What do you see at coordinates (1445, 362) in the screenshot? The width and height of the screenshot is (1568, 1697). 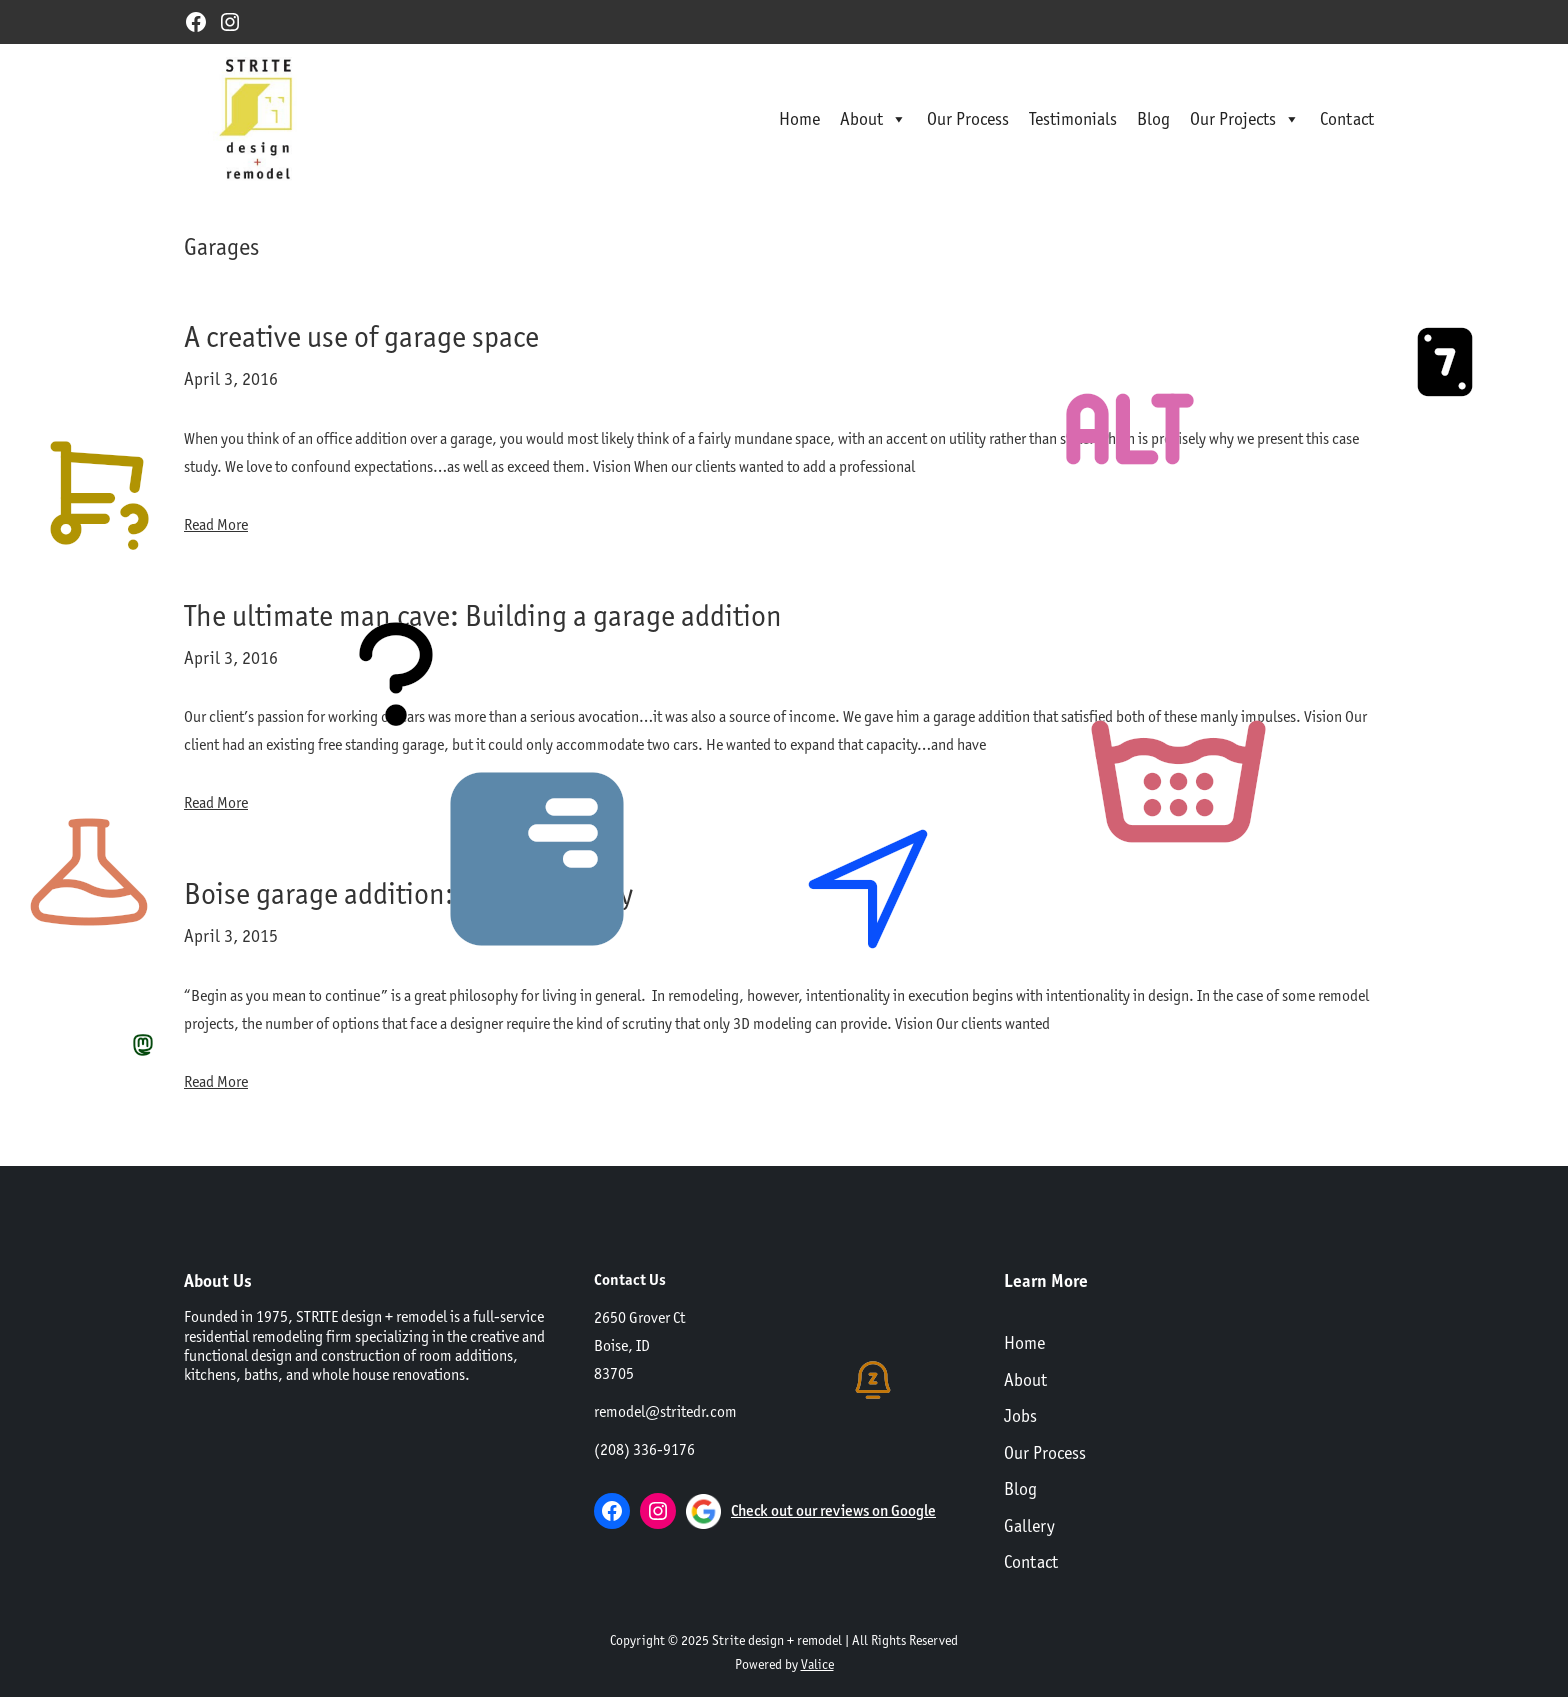 I see `playing card with value 7` at bounding box center [1445, 362].